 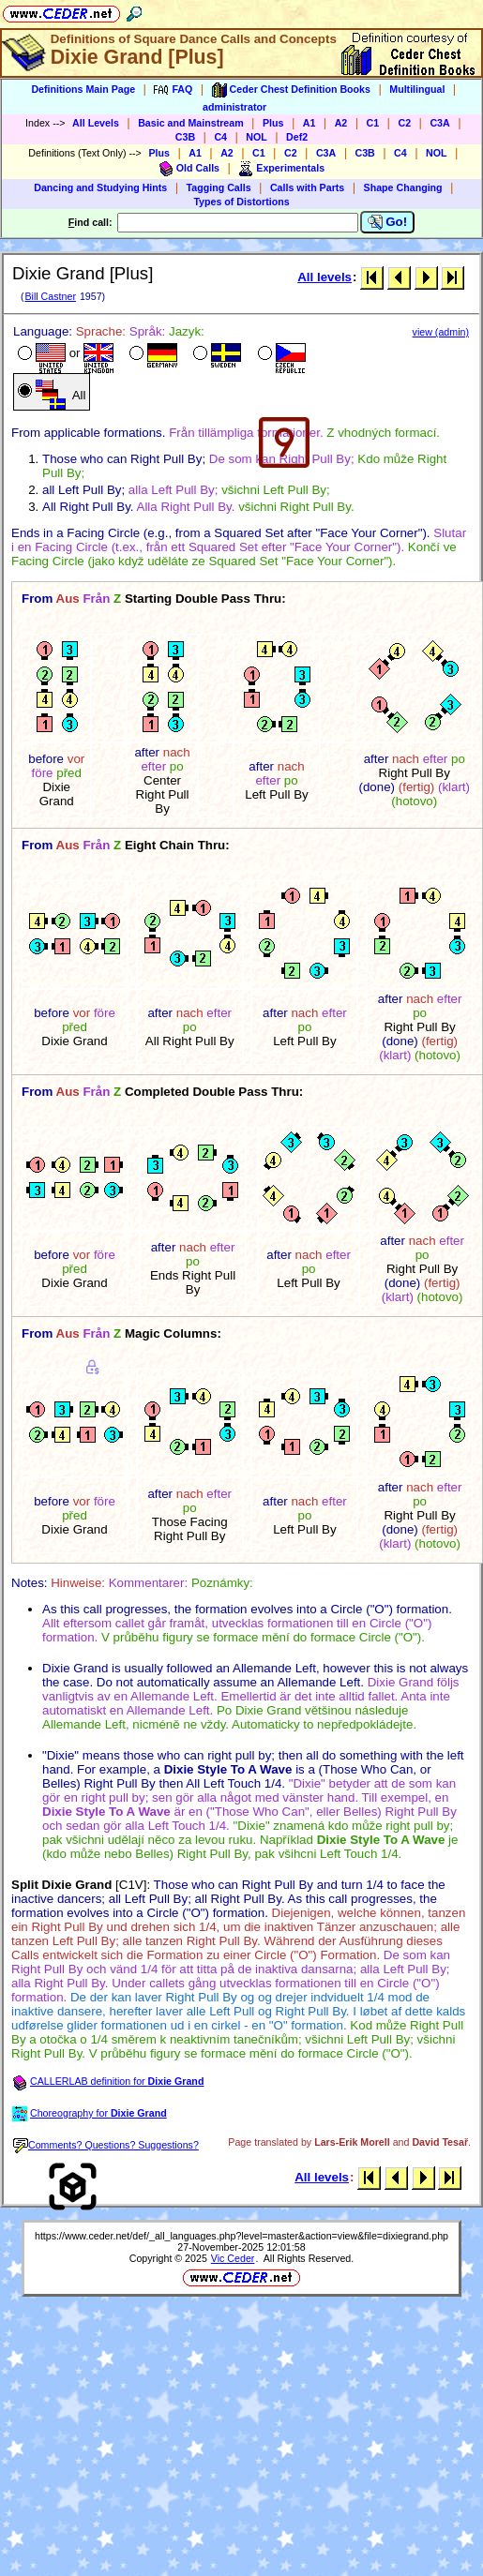 What do you see at coordinates (92, 1367) in the screenshot?
I see `secure payment or transaction` at bounding box center [92, 1367].